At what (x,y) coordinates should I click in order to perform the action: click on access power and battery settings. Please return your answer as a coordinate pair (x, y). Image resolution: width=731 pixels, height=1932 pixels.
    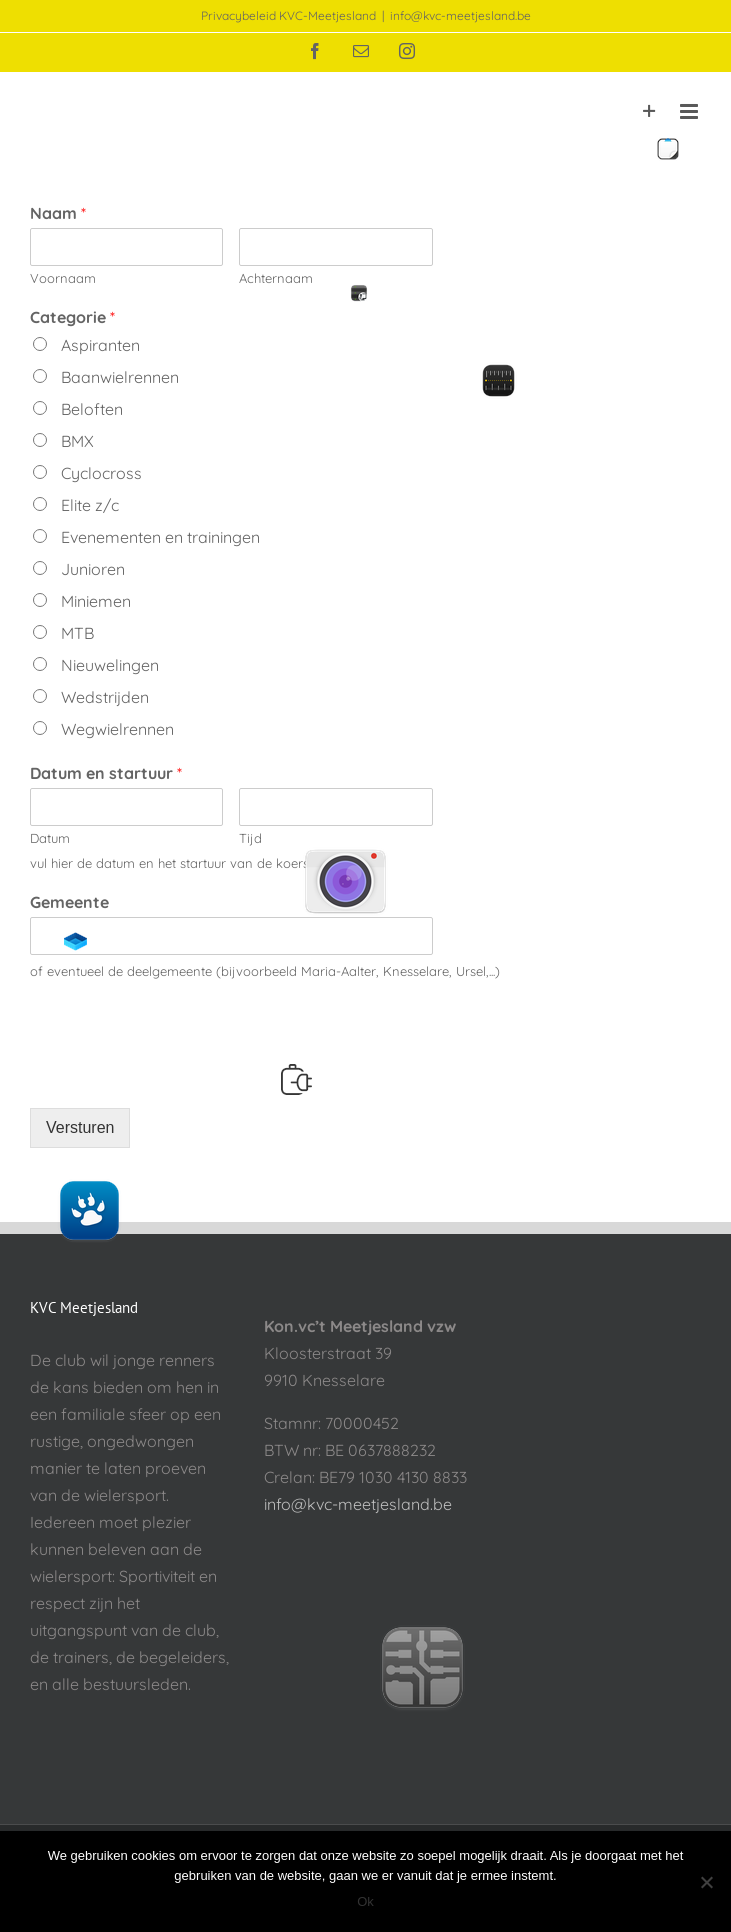
    Looking at the image, I should click on (296, 1079).